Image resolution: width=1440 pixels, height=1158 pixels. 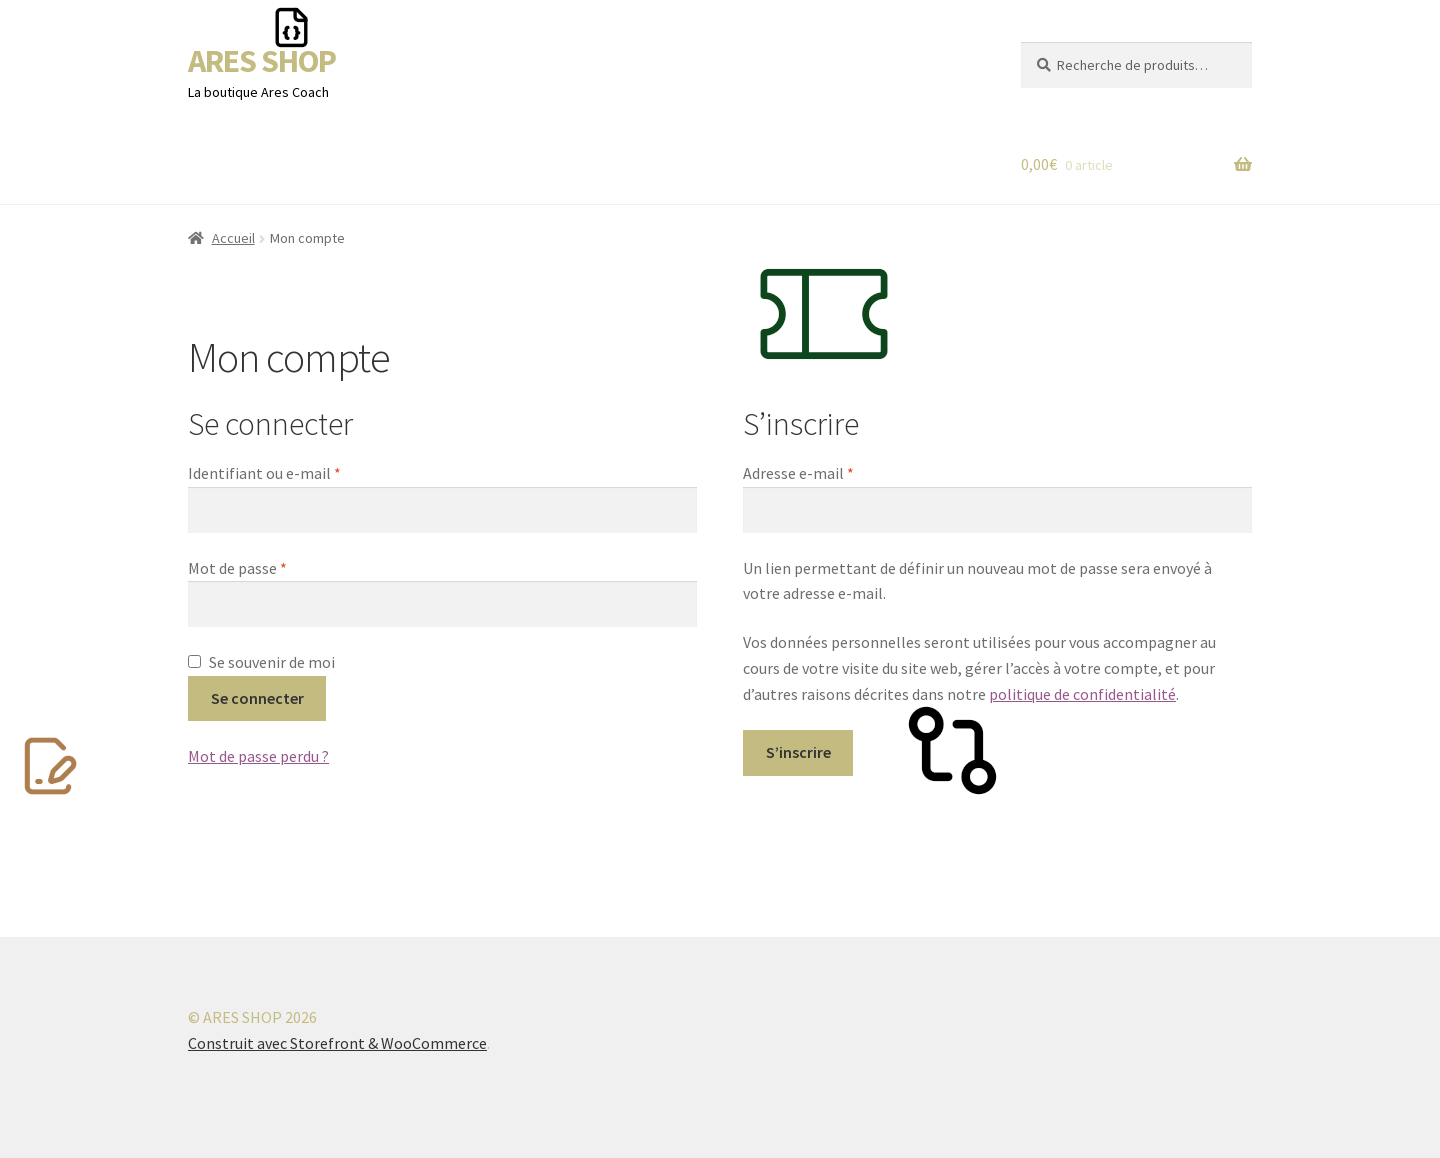 I want to click on compare branches or commits in a repository, so click(x=952, y=750).